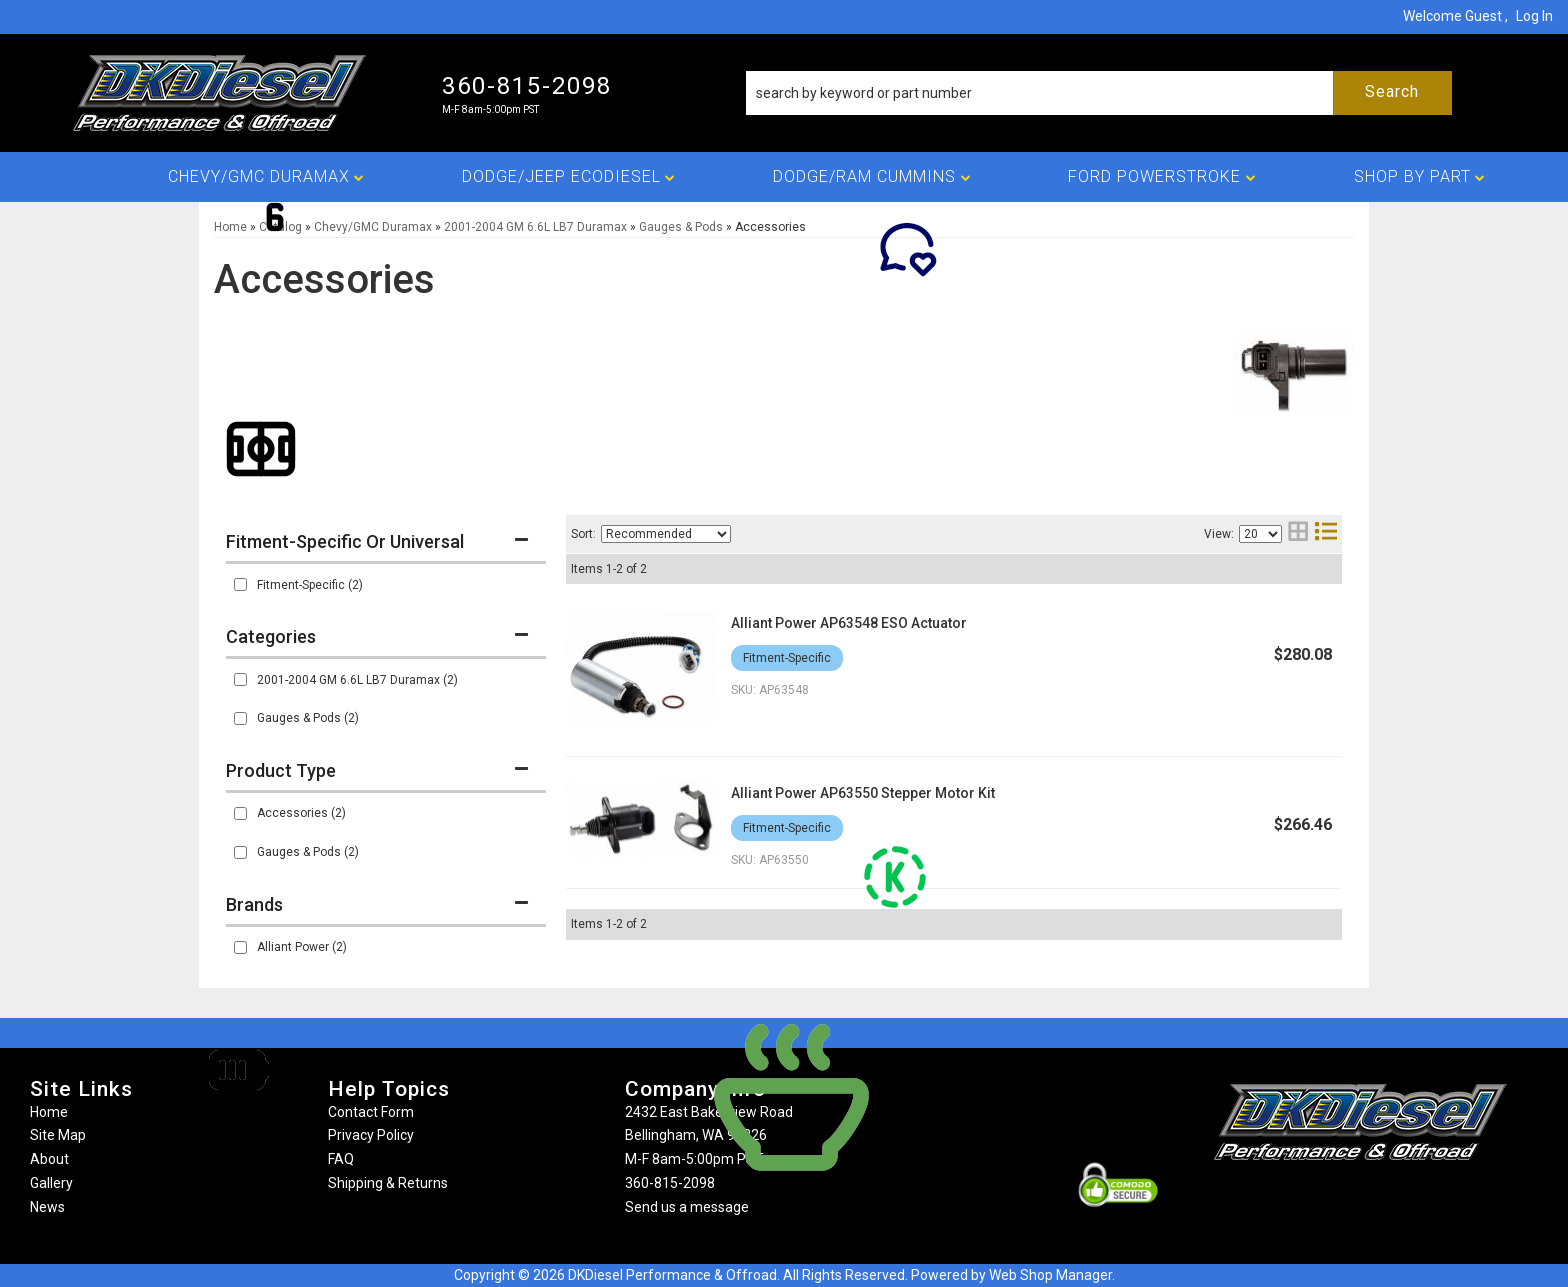  What do you see at coordinates (275, 217) in the screenshot?
I see `indicates item number 6 in a list or sequence` at bounding box center [275, 217].